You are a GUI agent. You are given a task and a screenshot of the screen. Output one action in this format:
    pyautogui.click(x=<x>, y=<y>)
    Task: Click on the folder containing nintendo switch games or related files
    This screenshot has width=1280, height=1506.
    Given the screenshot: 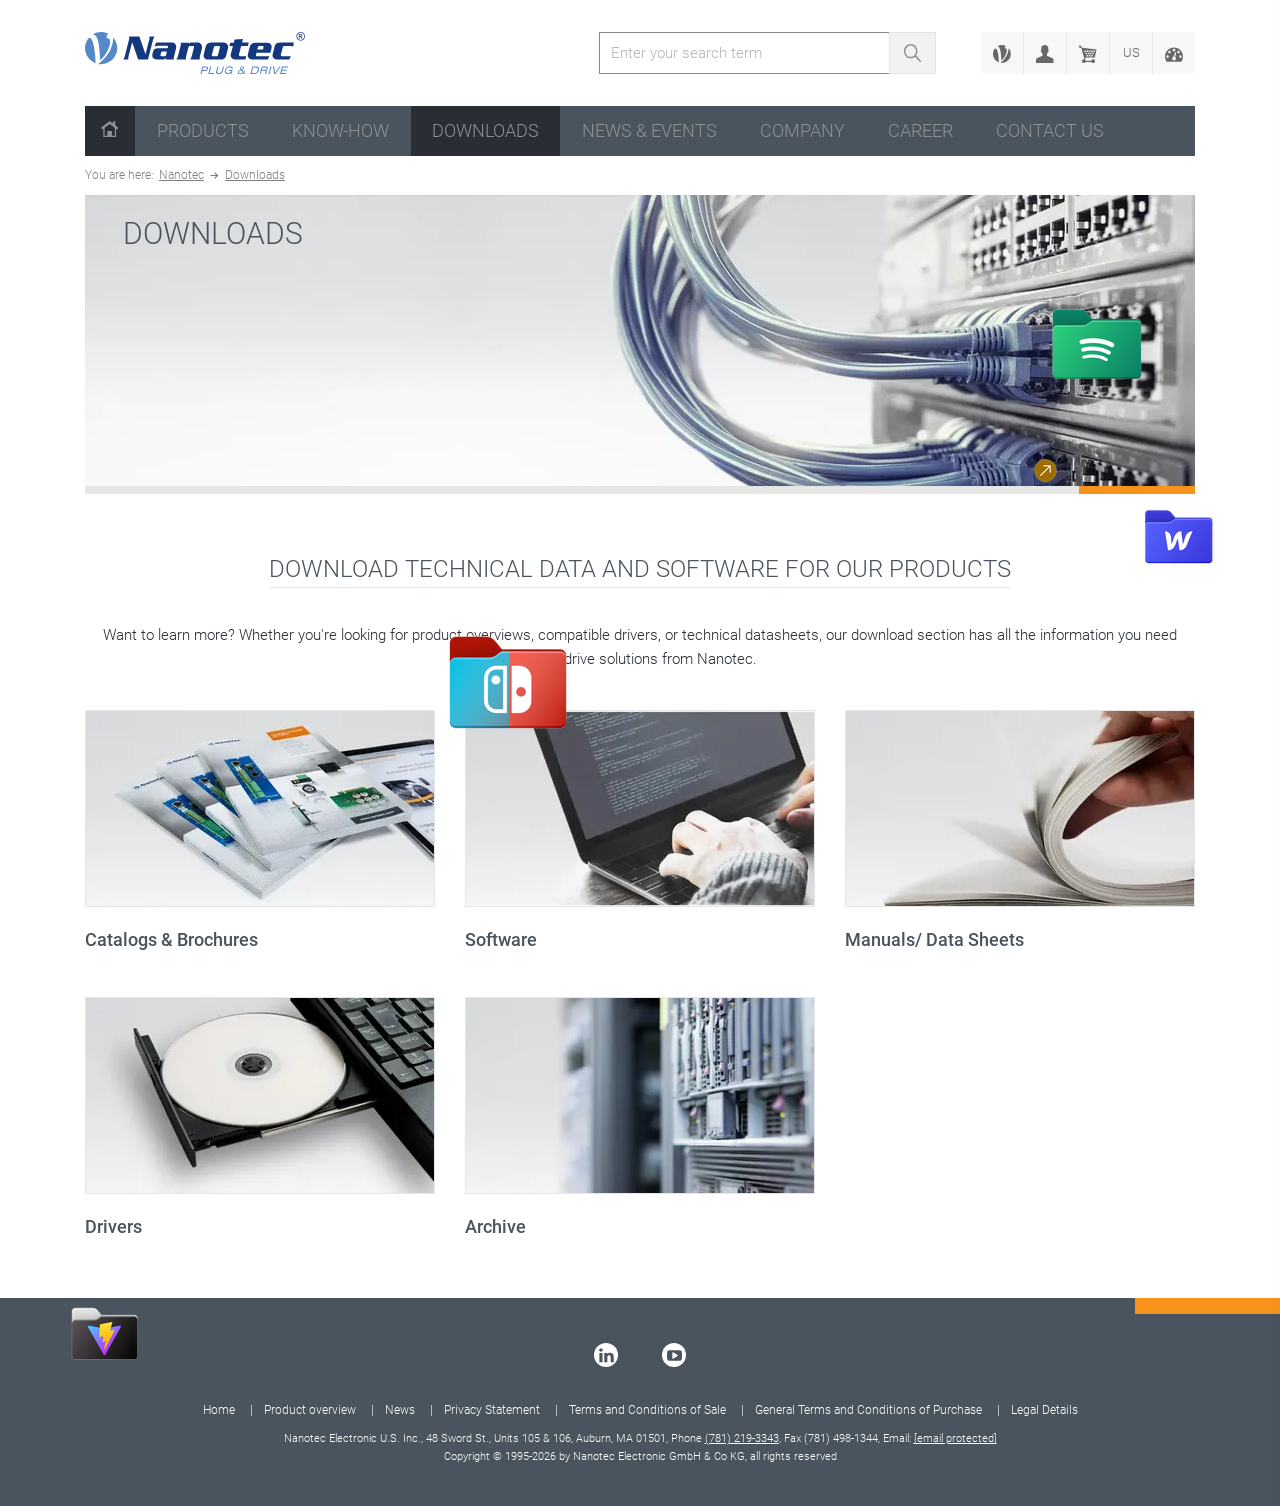 What is the action you would take?
    pyautogui.click(x=507, y=685)
    